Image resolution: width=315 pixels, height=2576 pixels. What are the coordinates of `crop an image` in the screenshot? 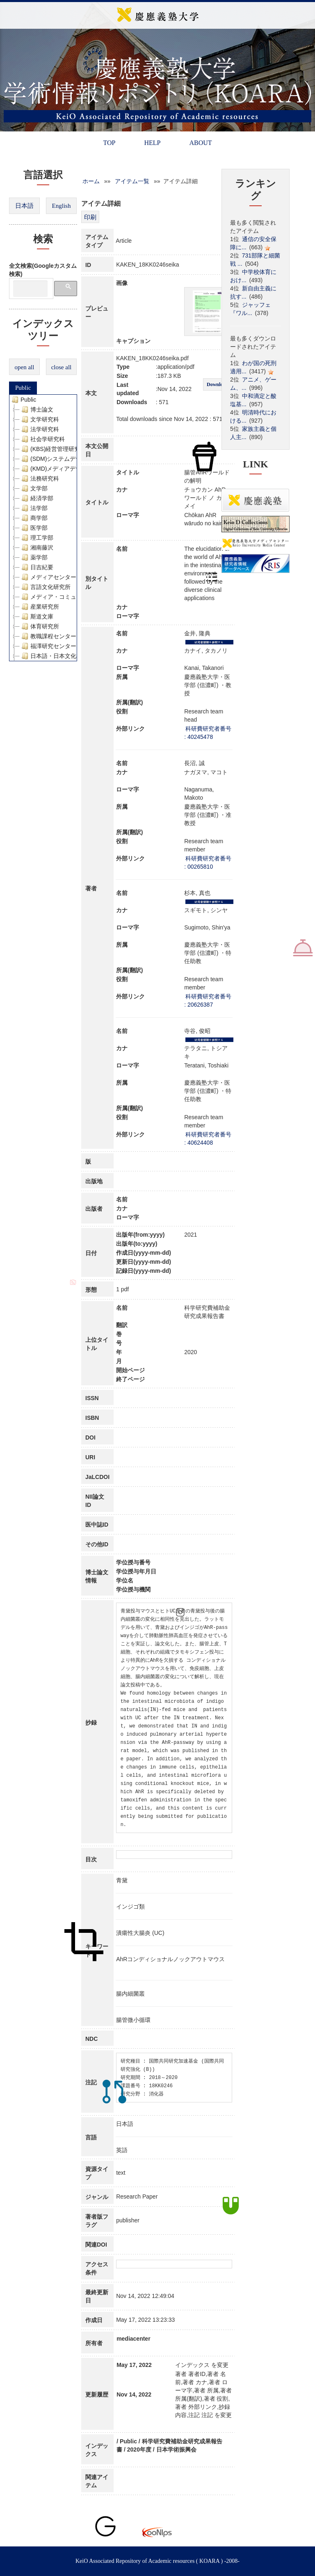 It's located at (84, 1941).